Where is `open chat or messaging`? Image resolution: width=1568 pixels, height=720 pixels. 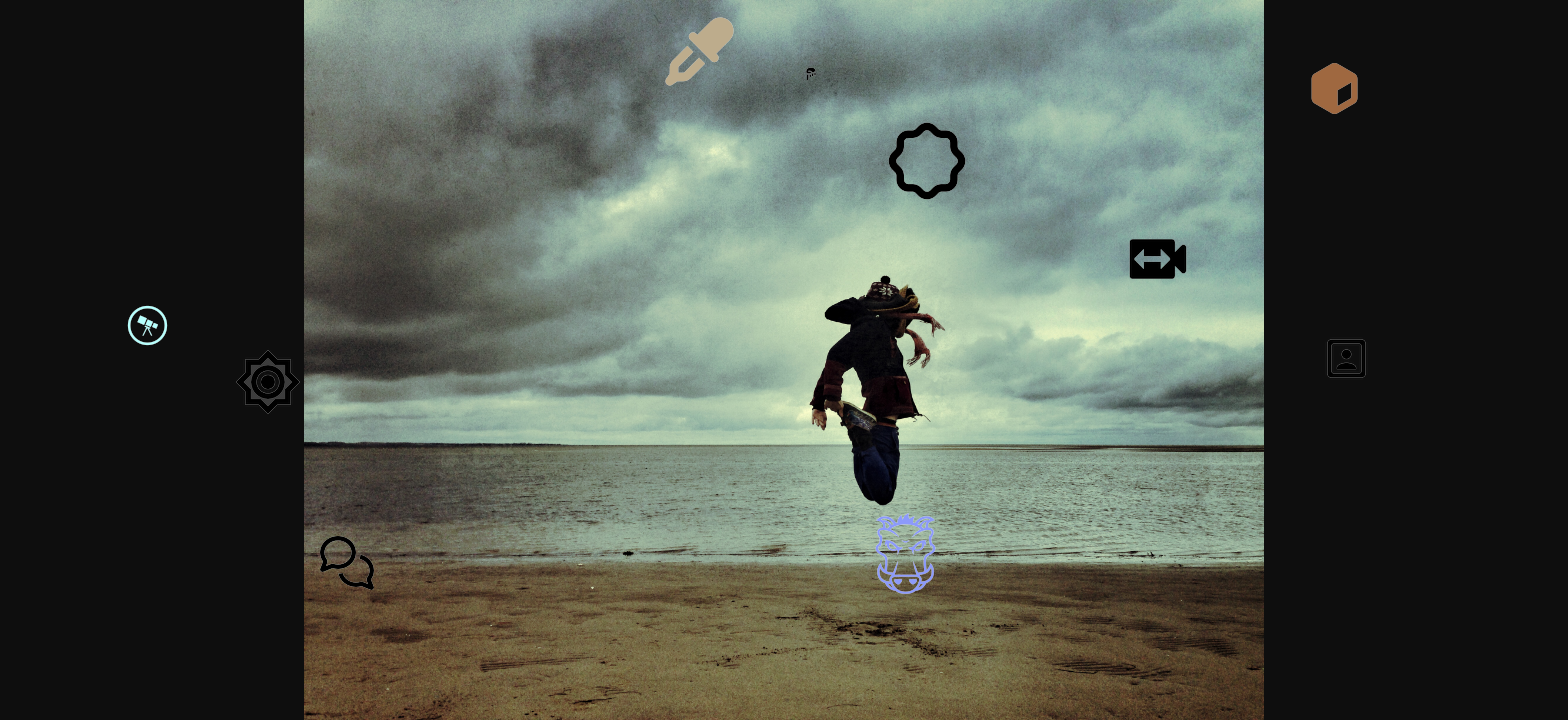 open chat or messaging is located at coordinates (347, 563).